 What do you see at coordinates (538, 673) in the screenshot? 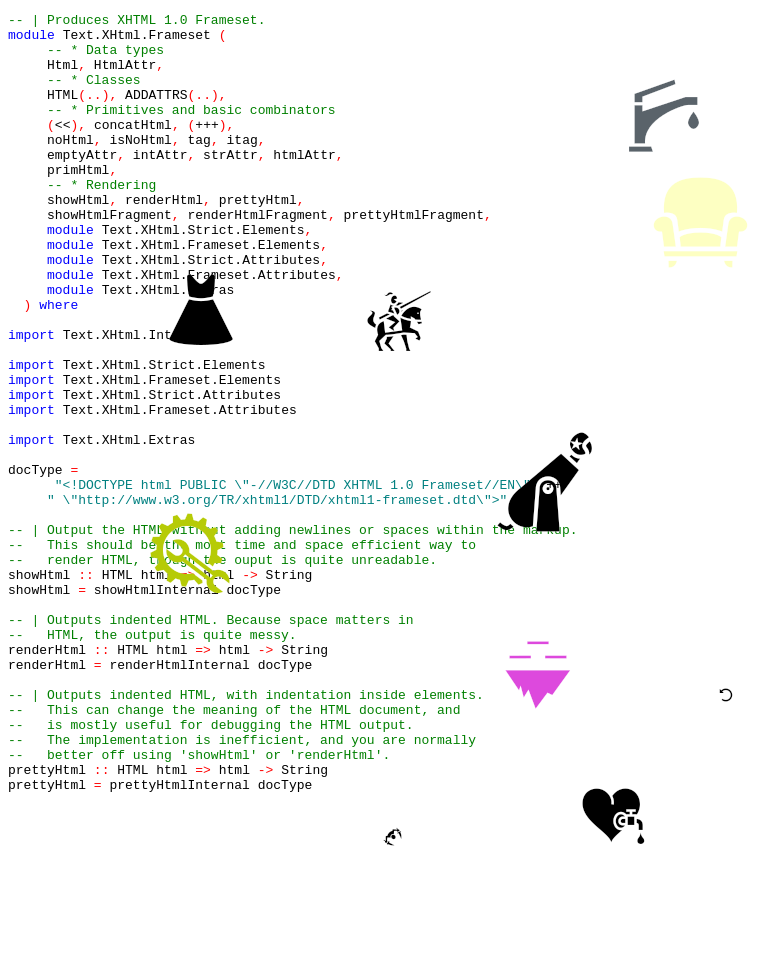
I see `access platformer game level` at bounding box center [538, 673].